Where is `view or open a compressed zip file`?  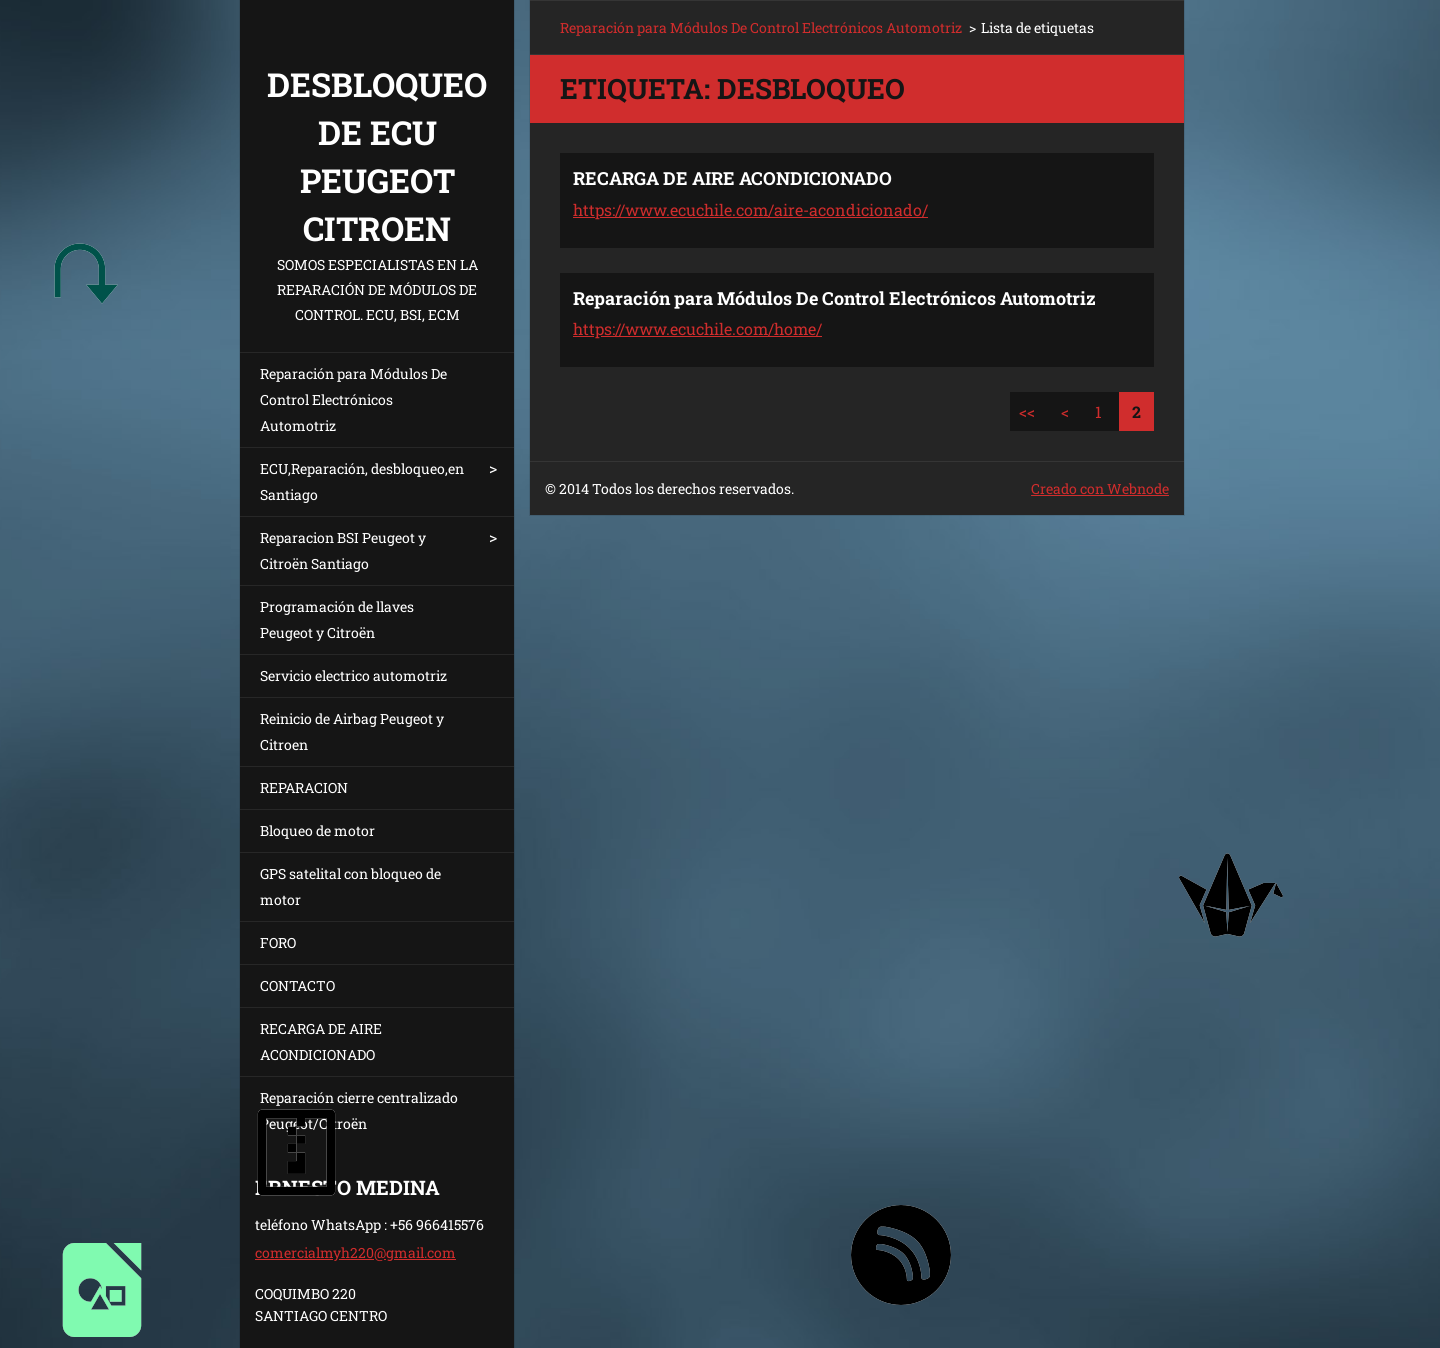
view or open a compressed zip file is located at coordinates (296, 1152).